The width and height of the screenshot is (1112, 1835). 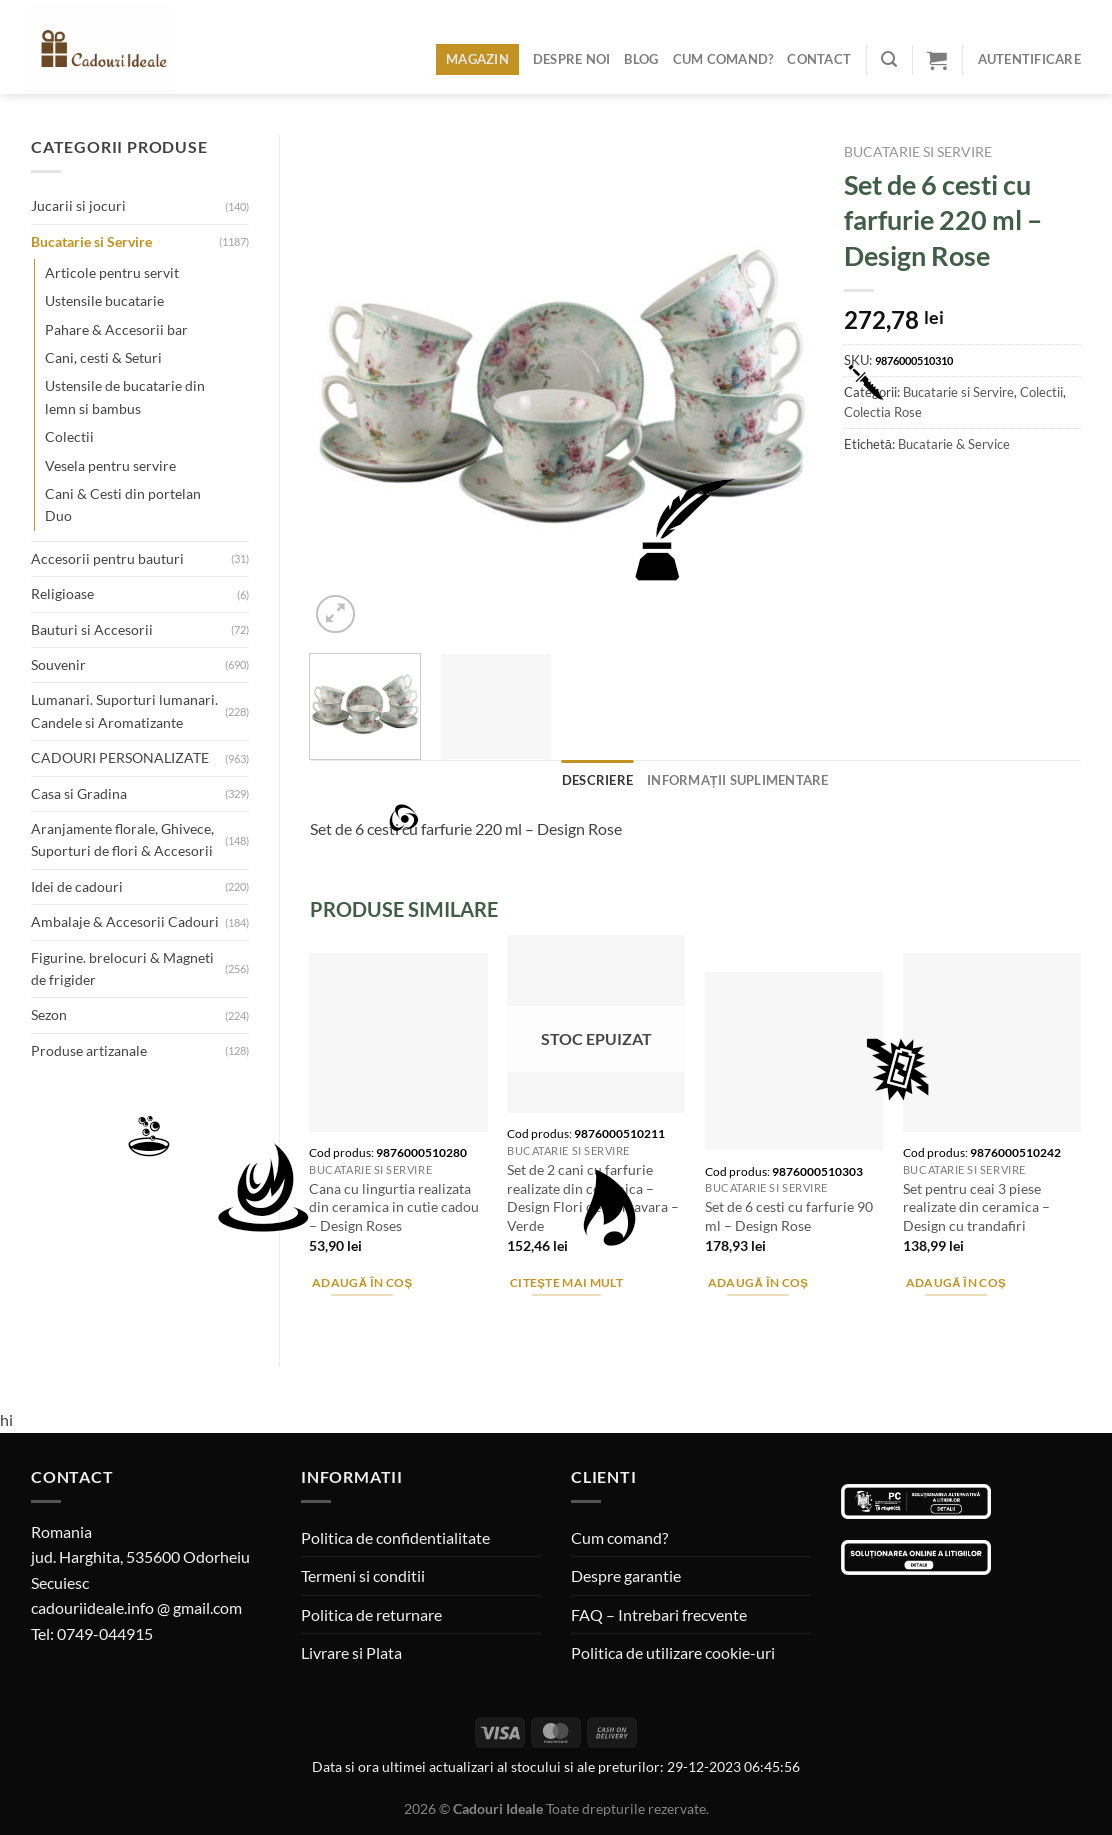 I want to click on boost or recharge energy, so click(x=897, y=1069).